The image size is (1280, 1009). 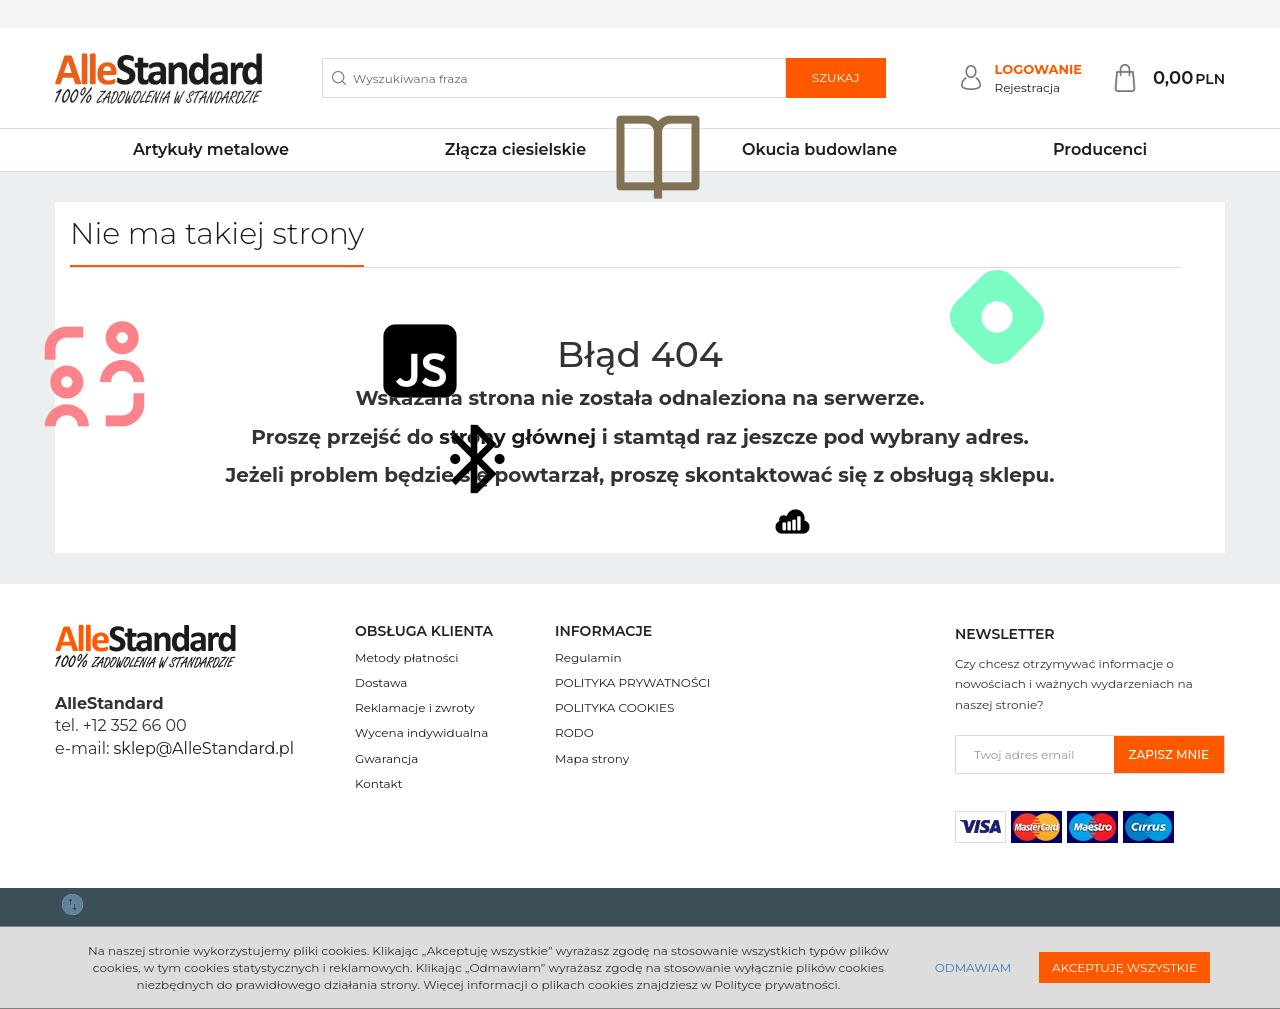 I want to click on javascript programming language logo, so click(x=420, y=361).